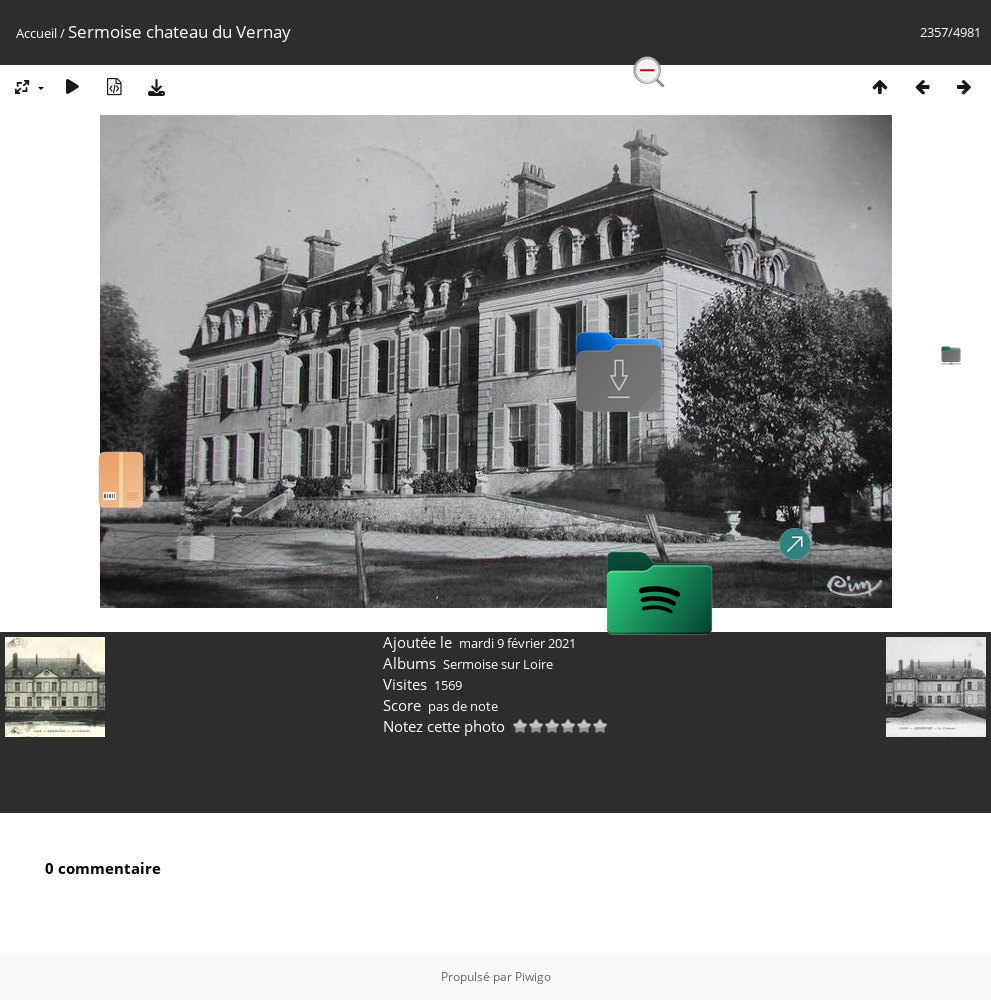 This screenshot has width=991, height=1000. Describe the element at coordinates (951, 355) in the screenshot. I see `access a remote or network folder` at that location.